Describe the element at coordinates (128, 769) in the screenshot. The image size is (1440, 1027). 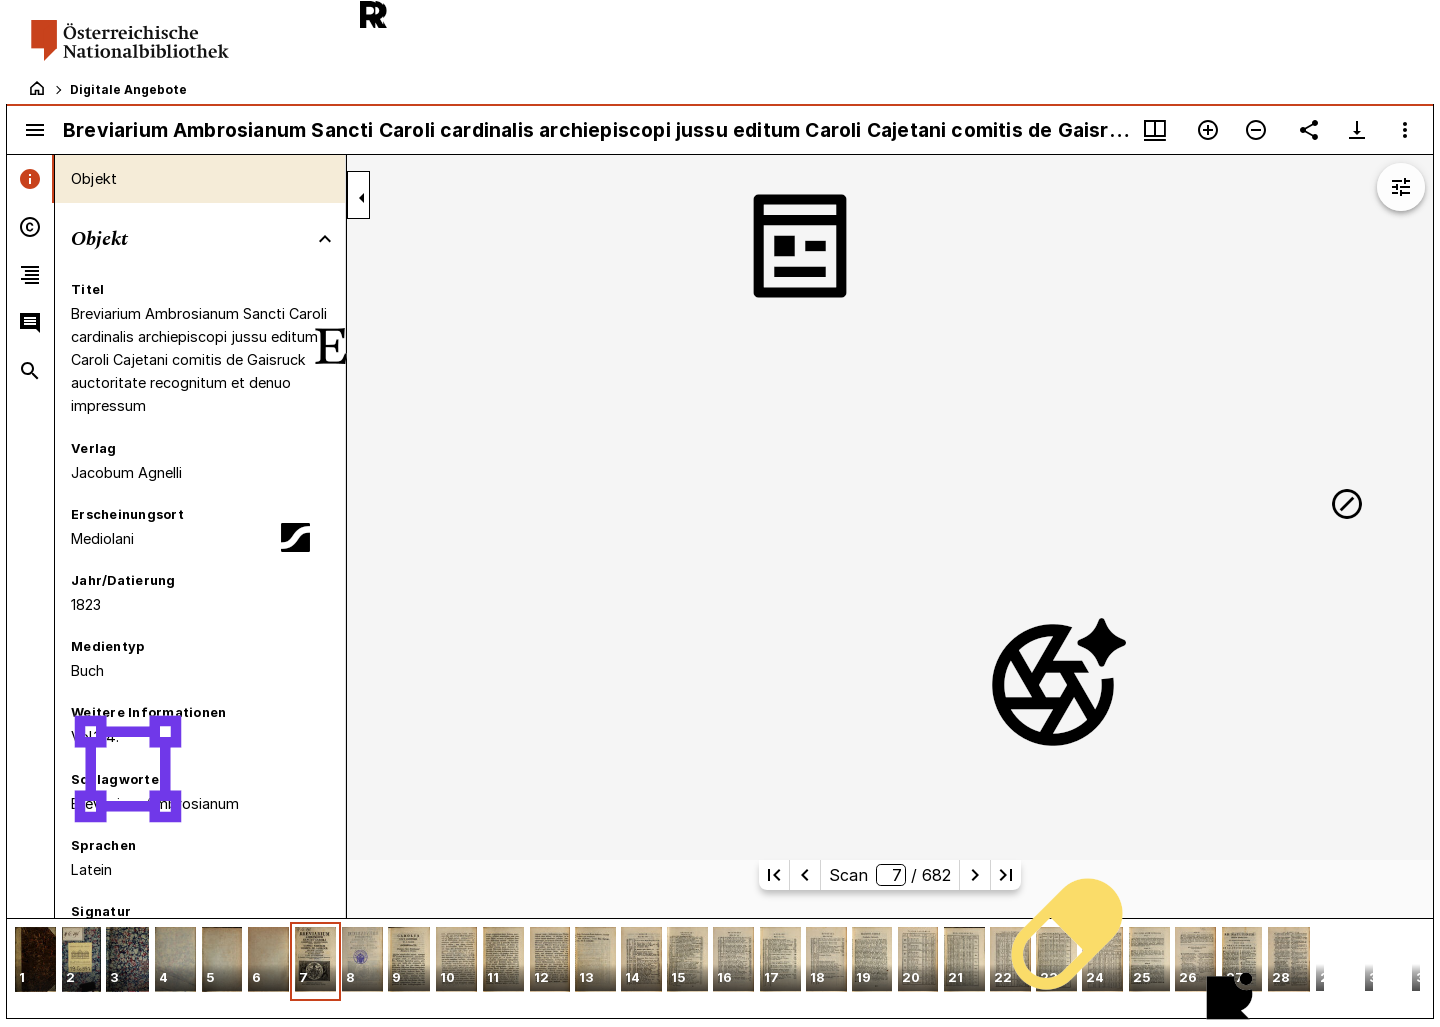
I see `edit shape or object boundaries` at that location.